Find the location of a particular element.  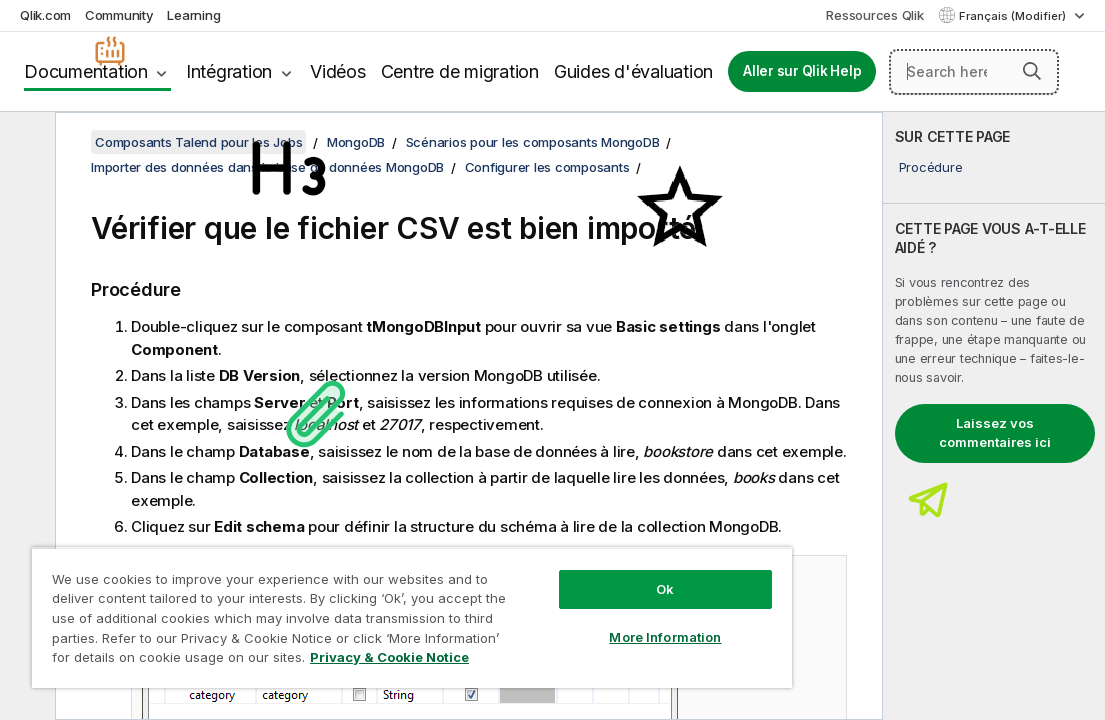

attach a file to your message is located at coordinates (317, 414).